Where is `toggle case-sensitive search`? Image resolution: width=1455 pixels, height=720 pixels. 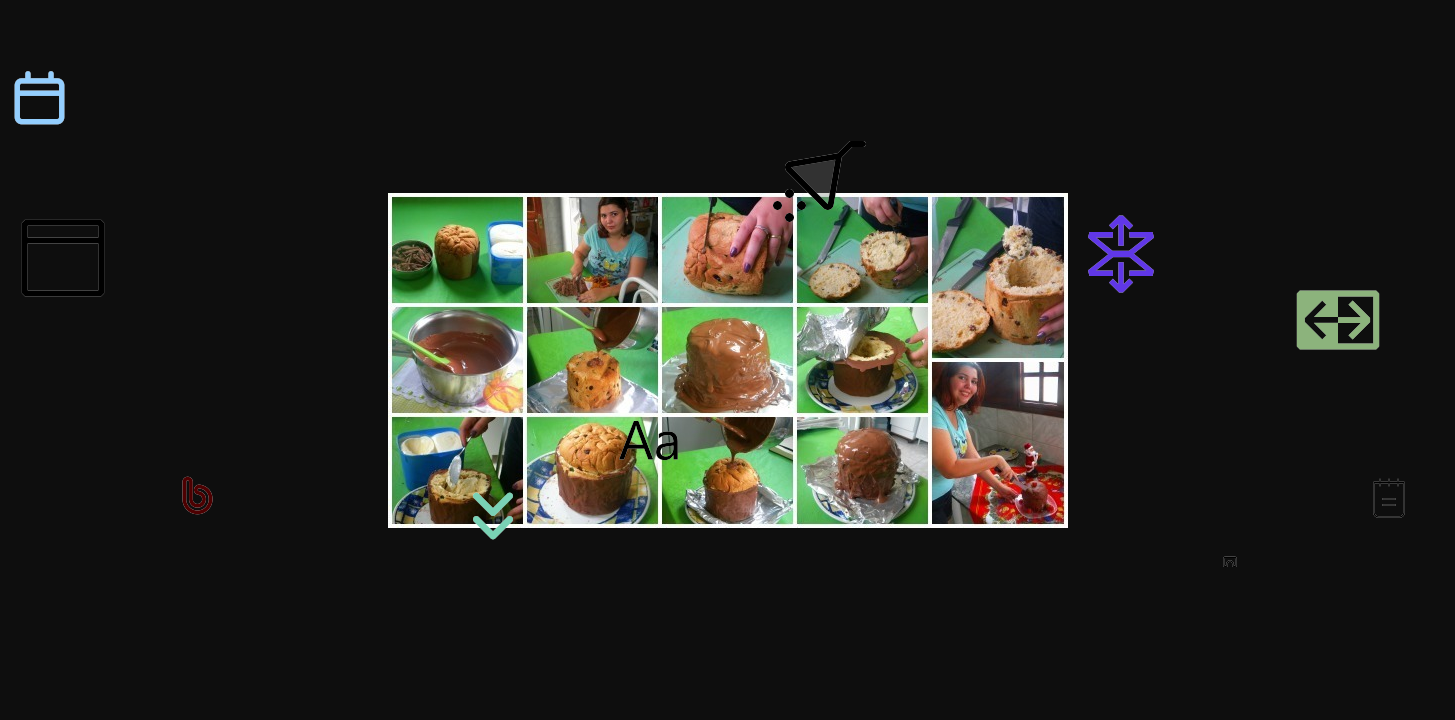 toggle case-sensitive search is located at coordinates (649, 441).